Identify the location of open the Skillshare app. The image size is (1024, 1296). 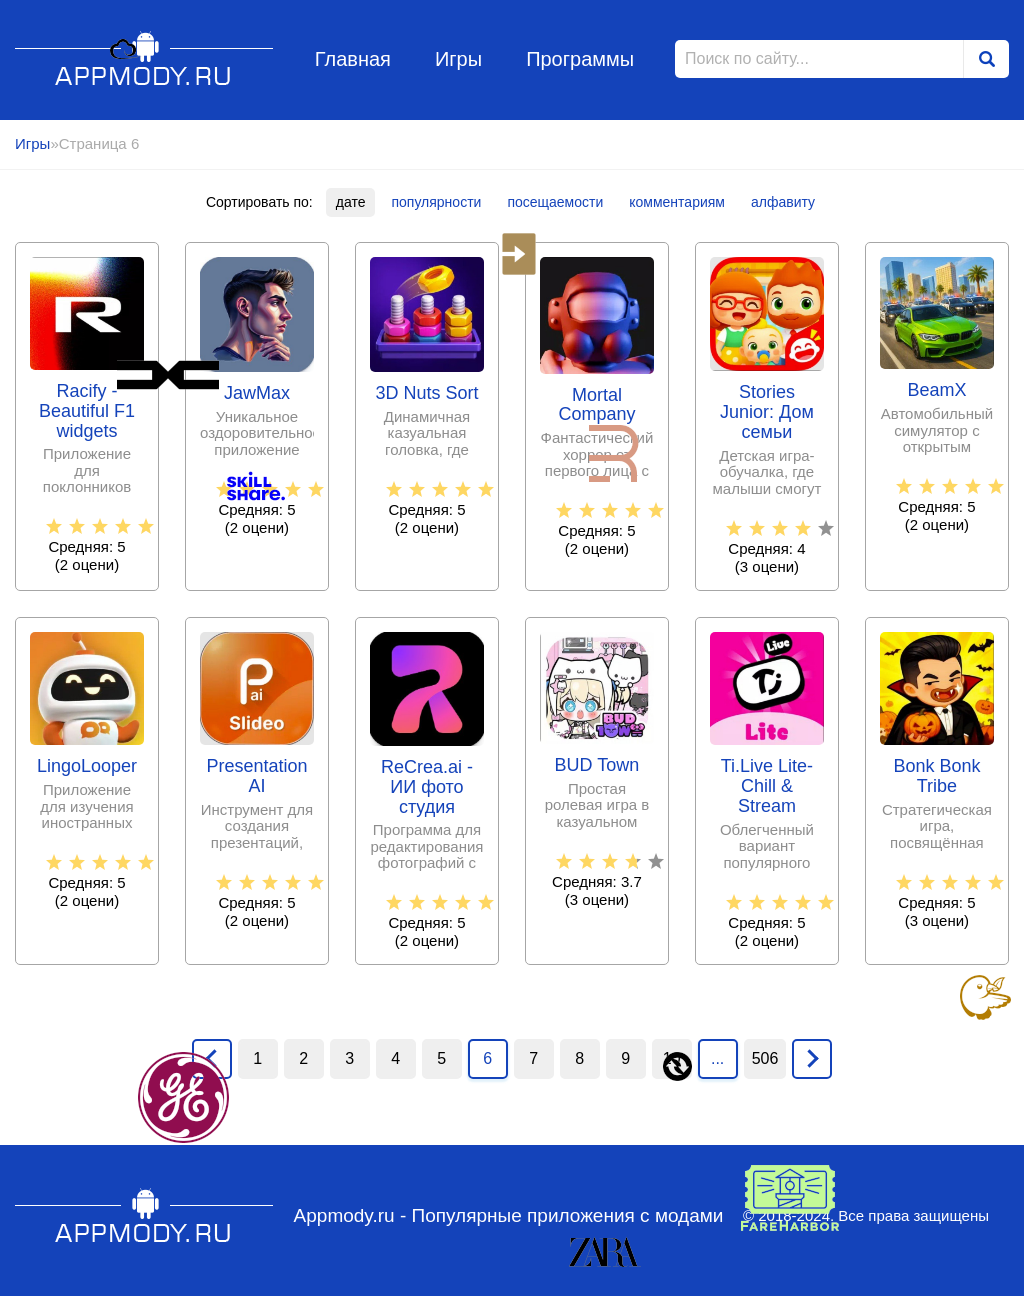
(256, 486).